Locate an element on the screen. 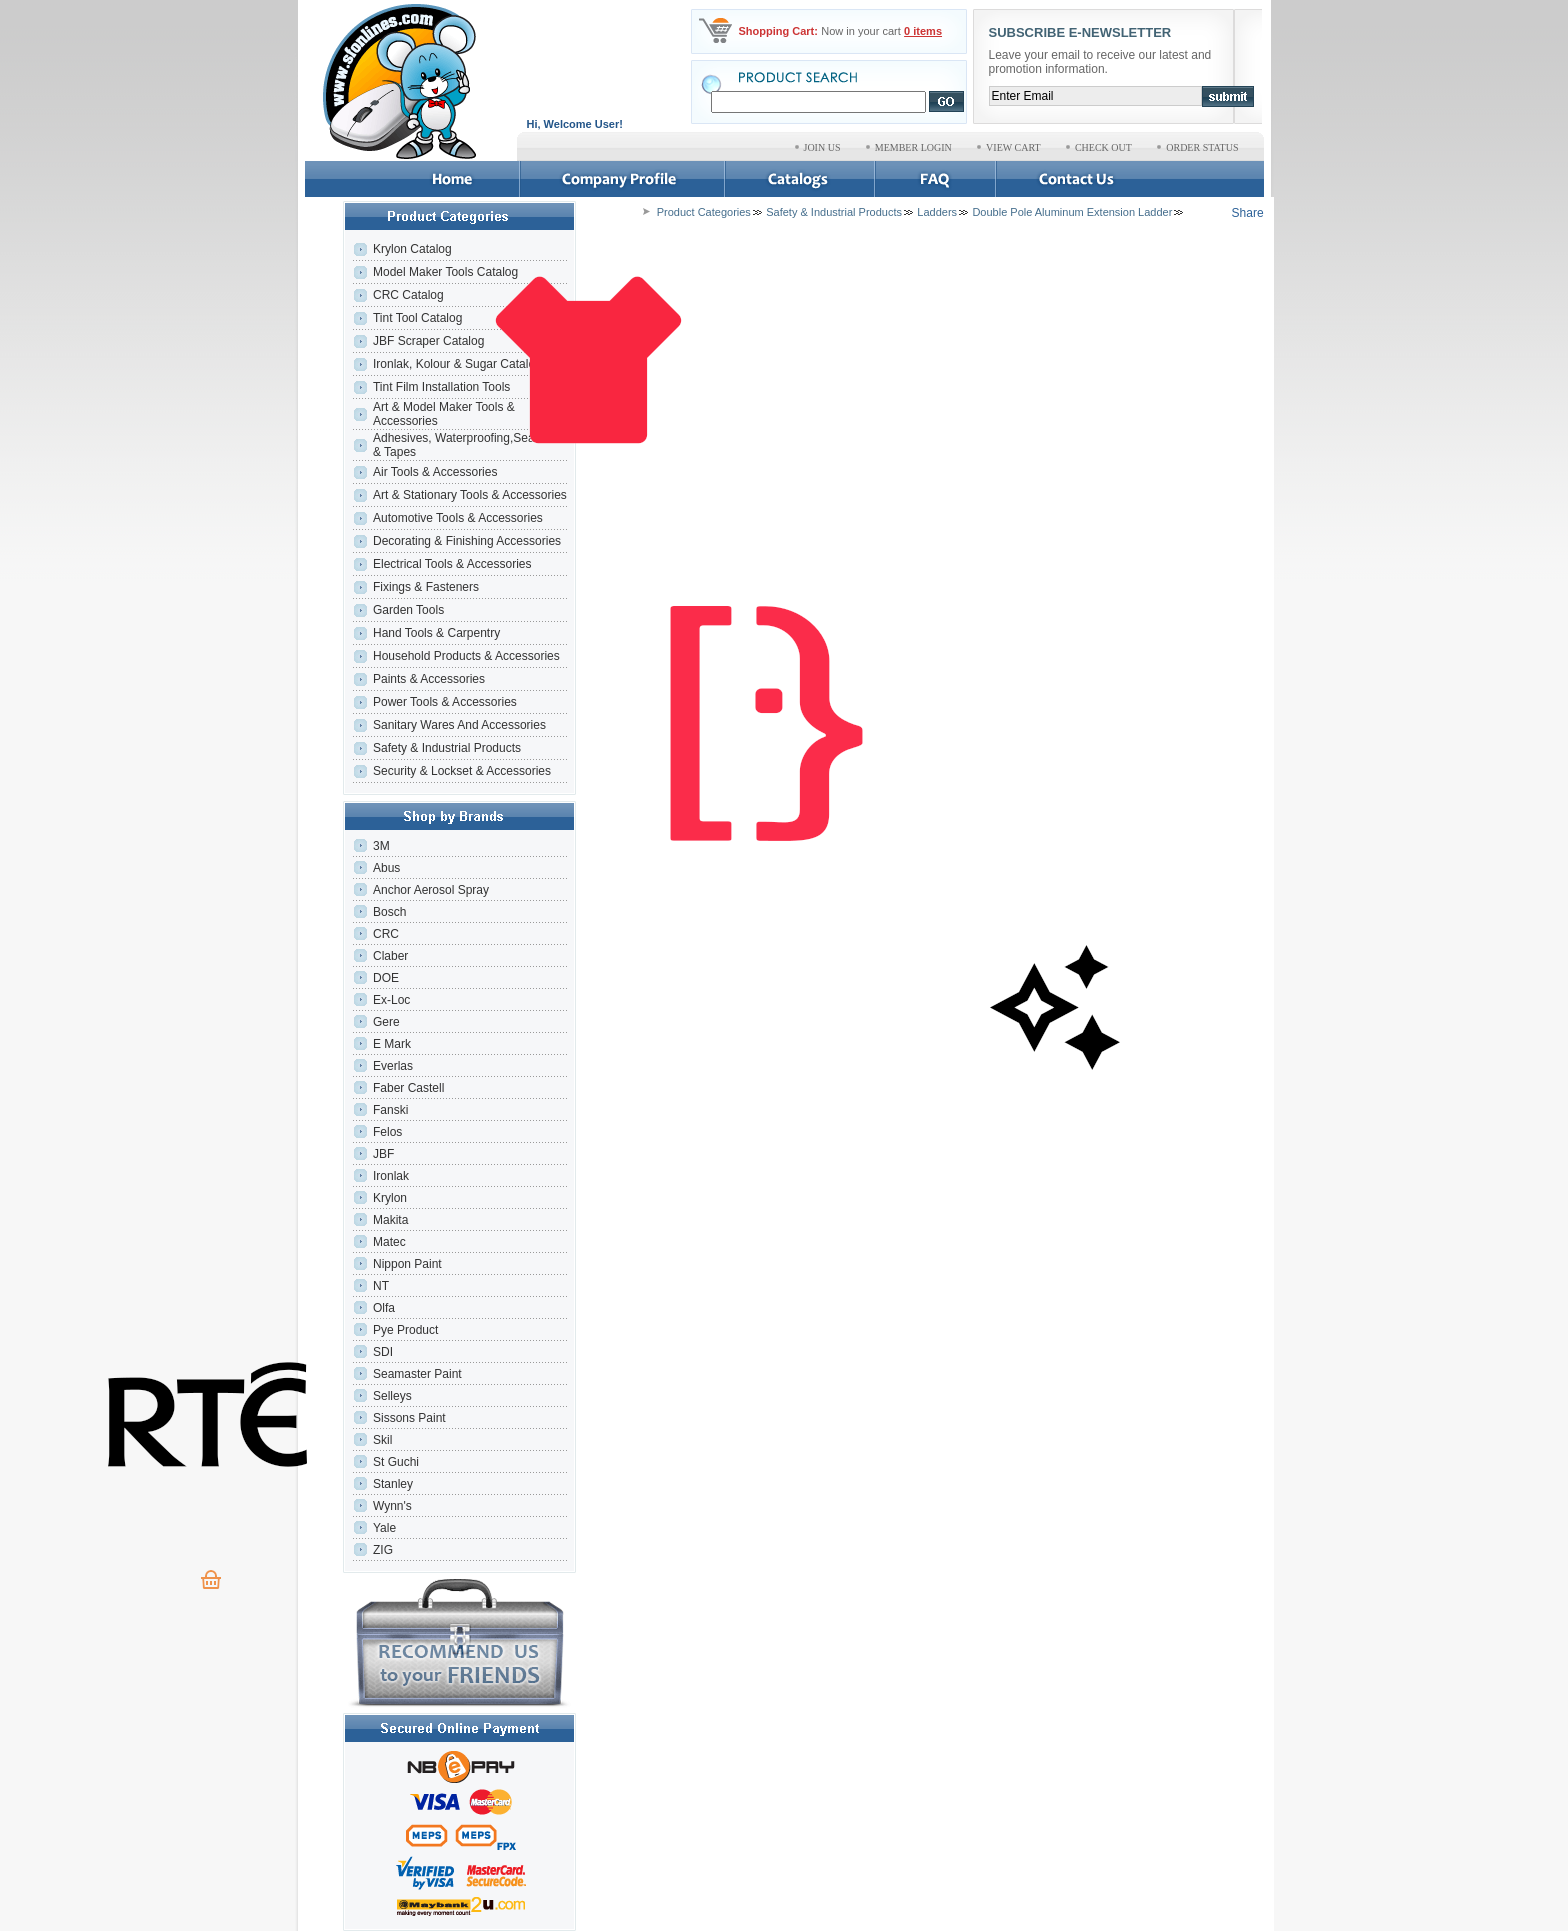 The height and width of the screenshot is (1931, 1568). indicates AI-generated or enhanced content is located at coordinates (1057, 1007).